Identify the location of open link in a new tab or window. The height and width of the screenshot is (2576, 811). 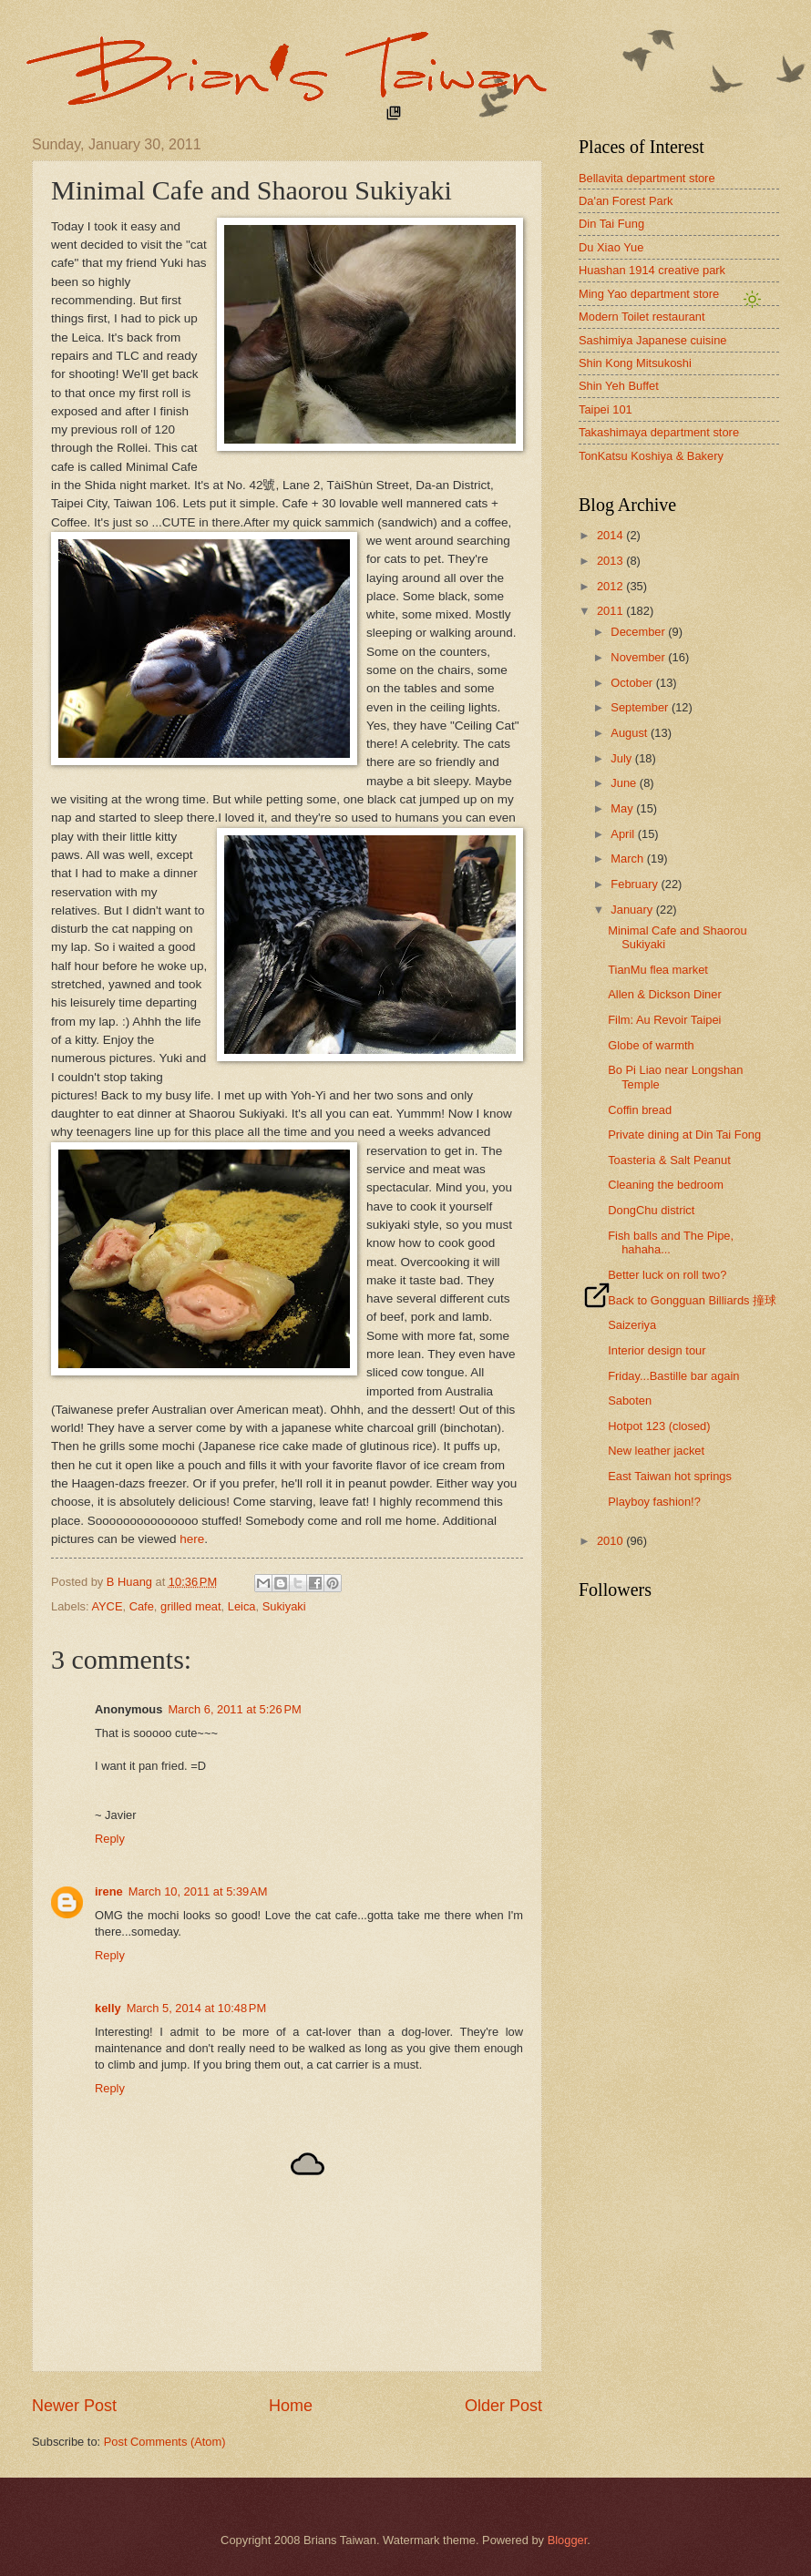
(597, 1295).